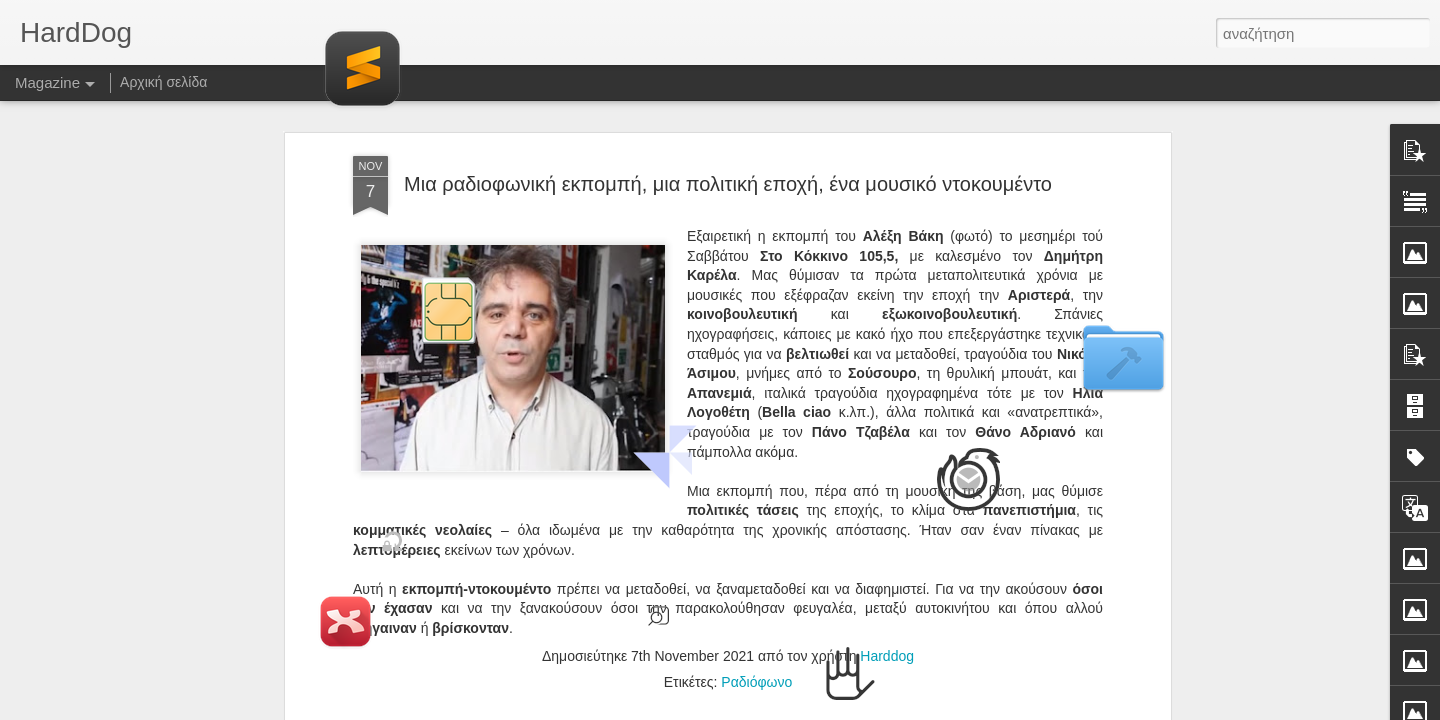 This screenshot has height=720, width=1440. Describe the element at coordinates (362, 68) in the screenshot. I see `open sublime text code editor` at that location.